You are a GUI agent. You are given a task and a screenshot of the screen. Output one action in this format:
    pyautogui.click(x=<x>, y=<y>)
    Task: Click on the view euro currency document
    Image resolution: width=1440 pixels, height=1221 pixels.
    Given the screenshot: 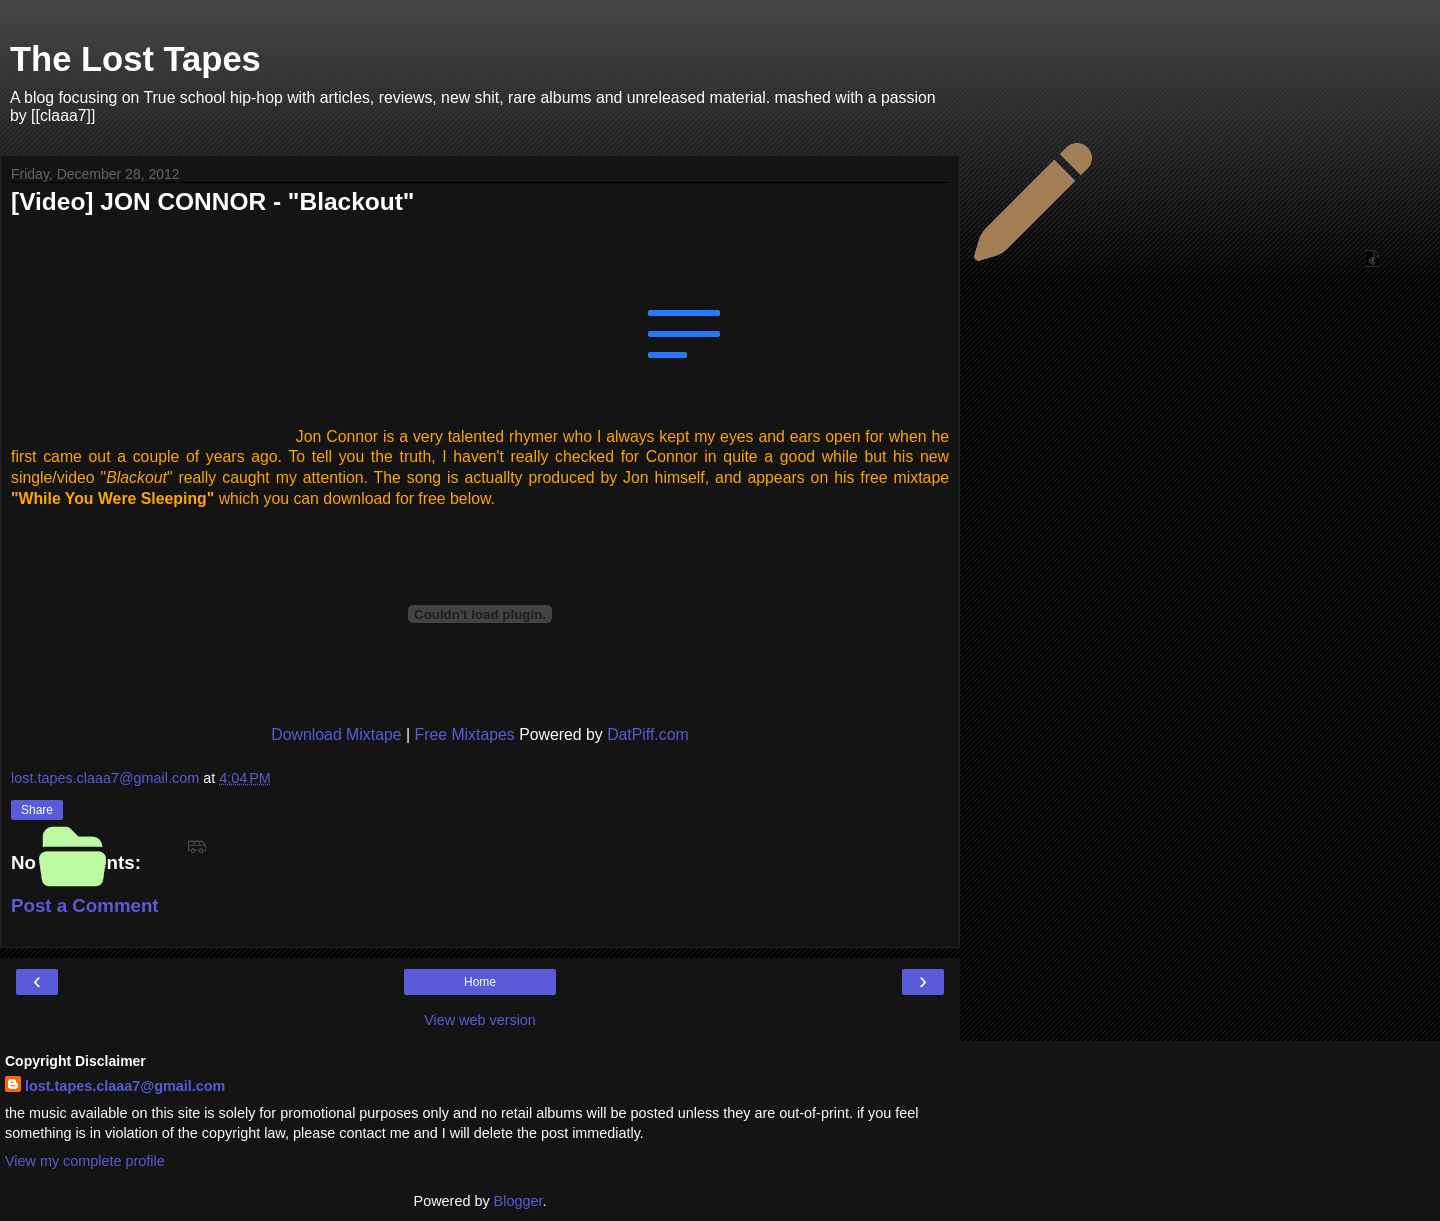 What is the action you would take?
    pyautogui.click(x=1372, y=258)
    